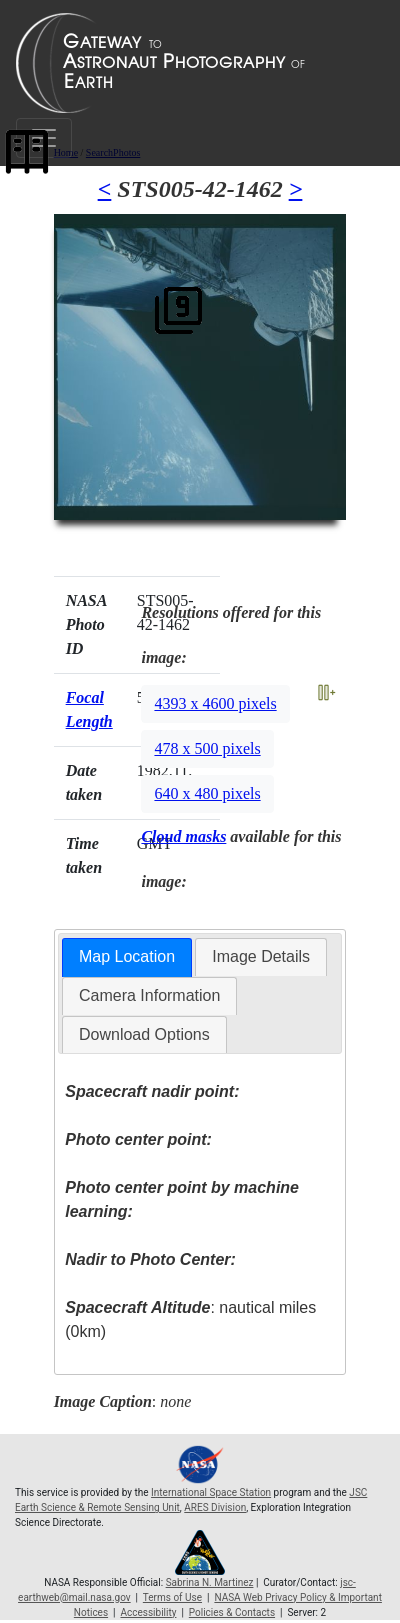  Describe the element at coordinates (27, 151) in the screenshot. I see `access storage lockers` at that location.